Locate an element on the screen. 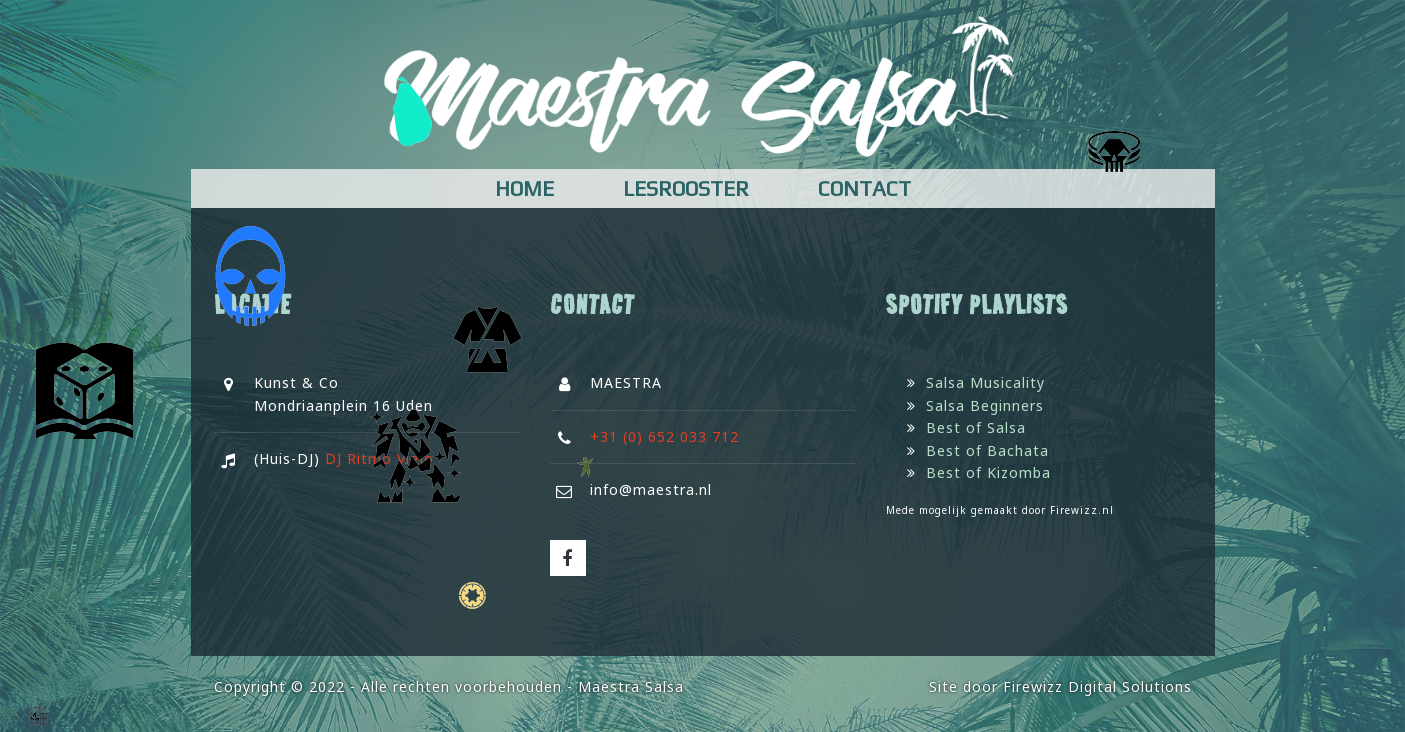 The width and height of the screenshot is (1405, 732). ice golem character or unit in a game is located at coordinates (415, 455).